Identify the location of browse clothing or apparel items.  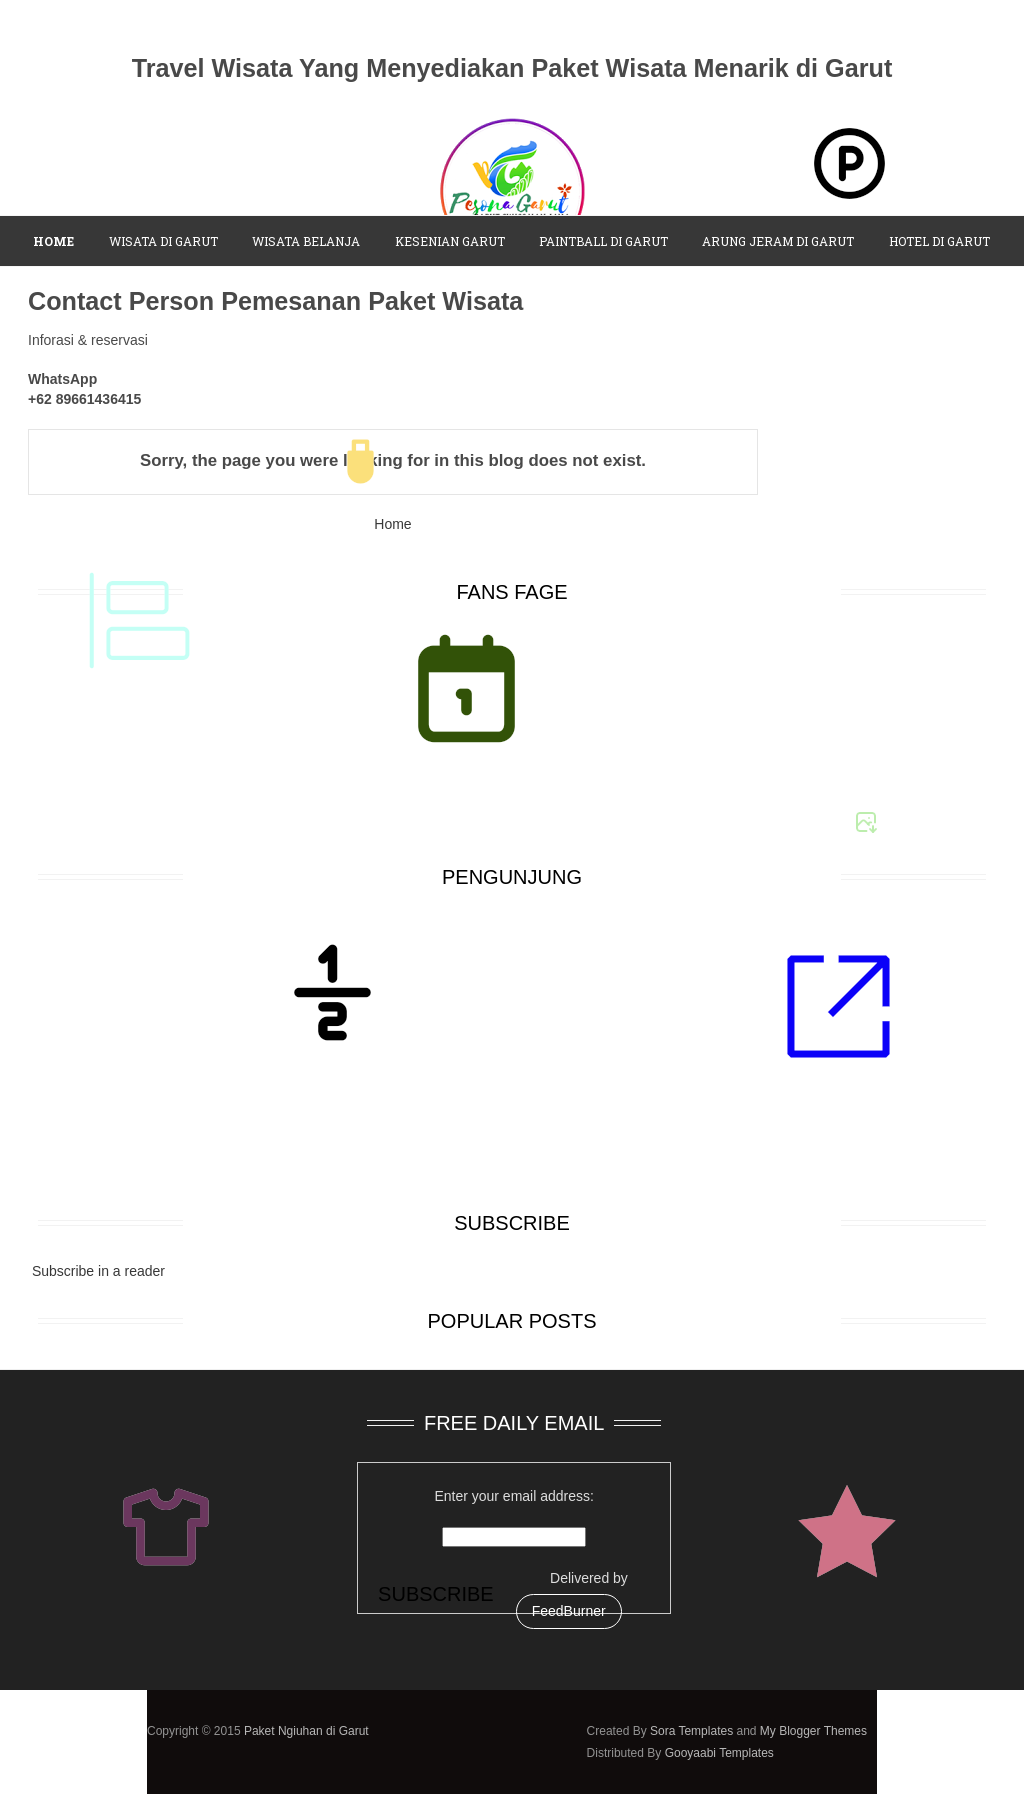
(166, 1527).